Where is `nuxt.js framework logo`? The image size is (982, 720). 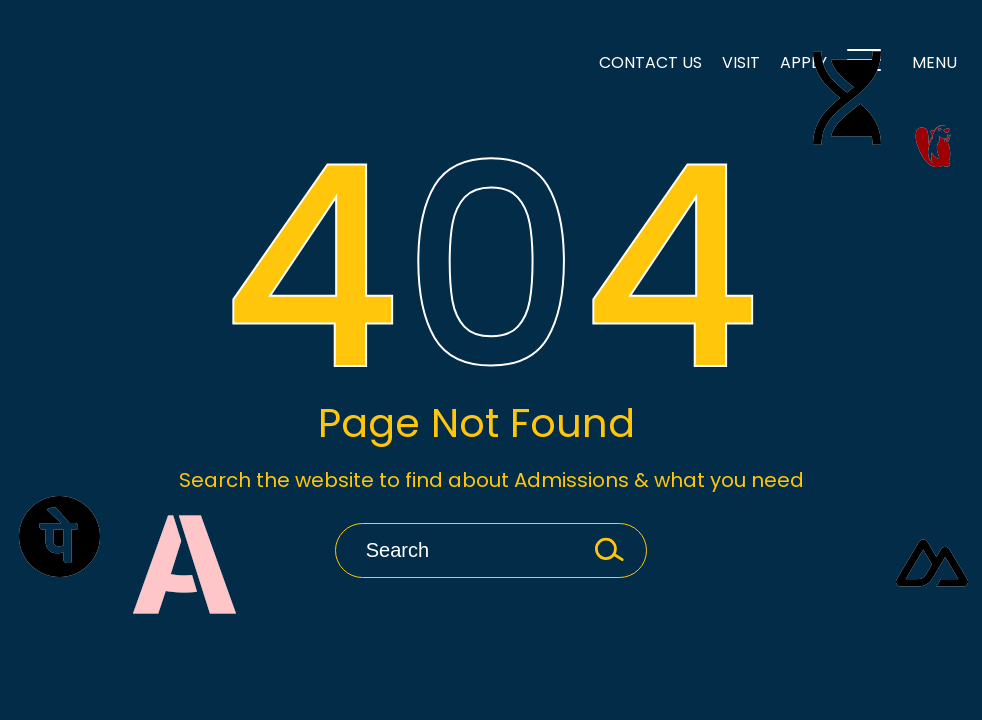
nuxt.js framework logo is located at coordinates (932, 563).